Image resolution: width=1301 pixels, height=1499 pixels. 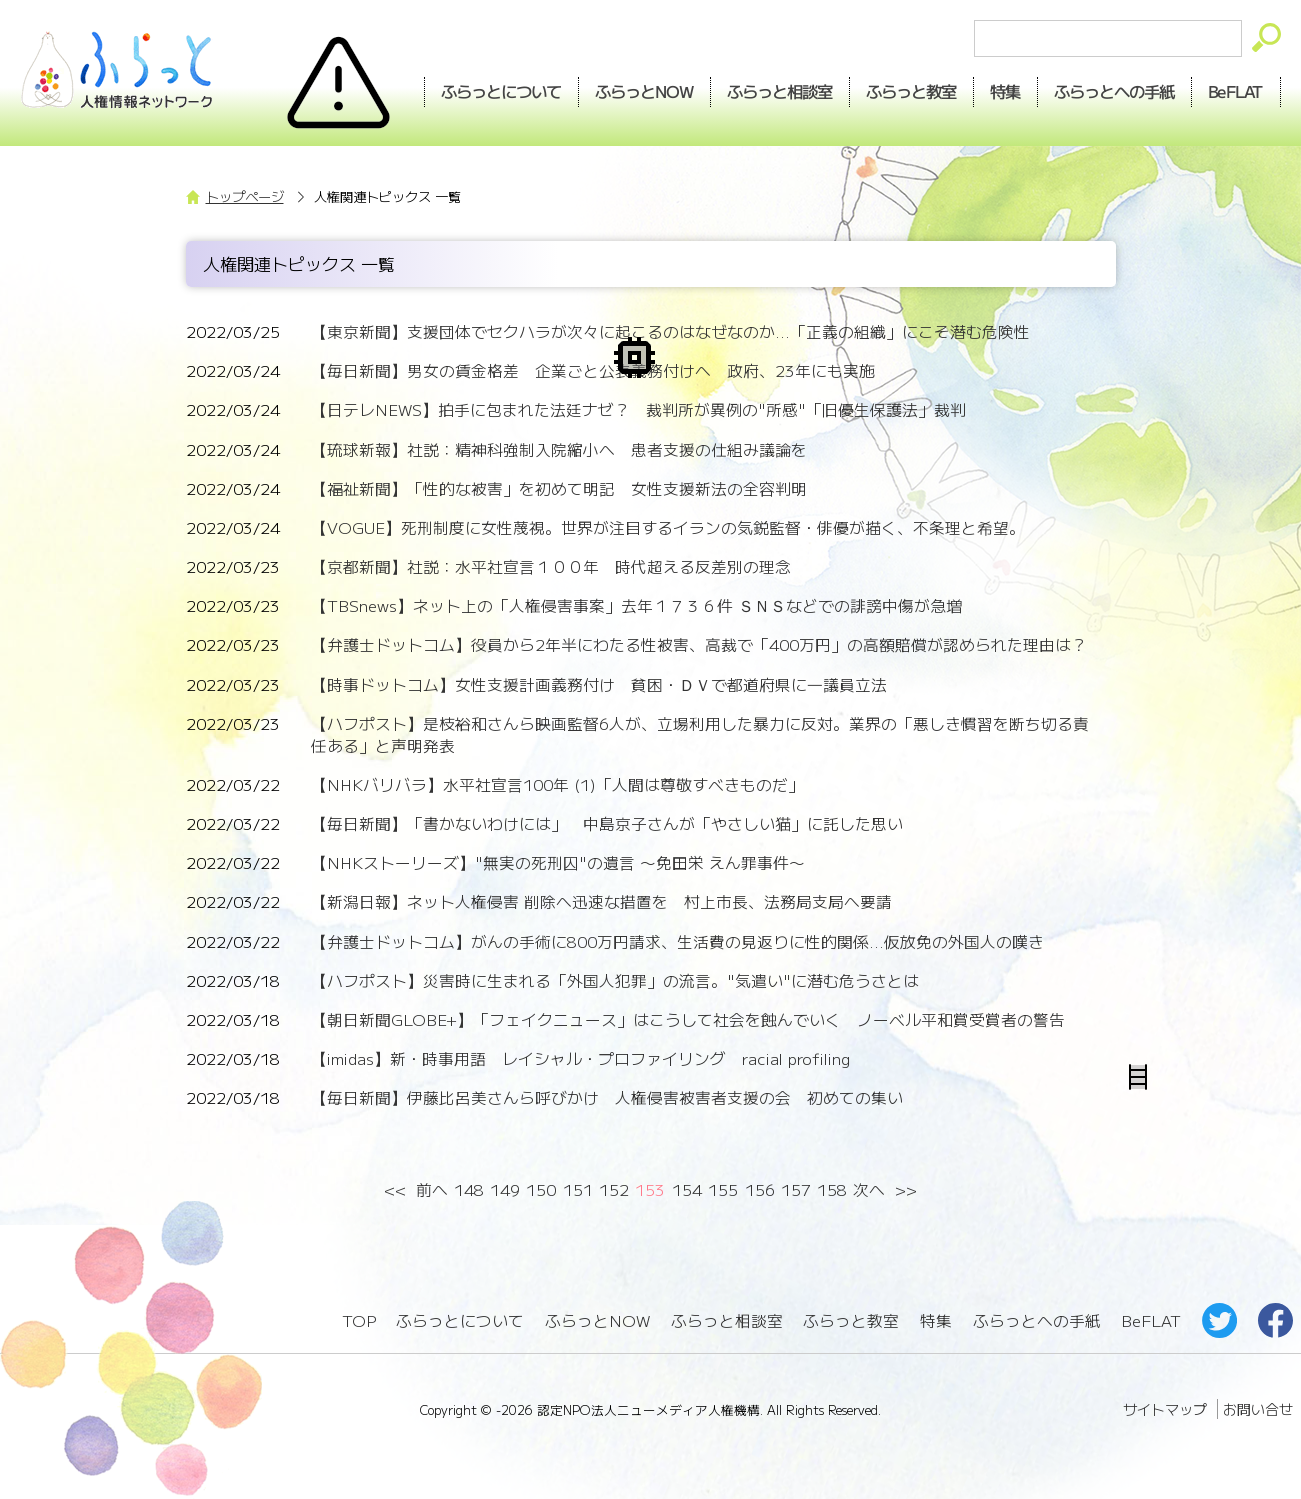 What do you see at coordinates (634, 357) in the screenshot?
I see `view device memory or RAM usage` at bounding box center [634, 357].